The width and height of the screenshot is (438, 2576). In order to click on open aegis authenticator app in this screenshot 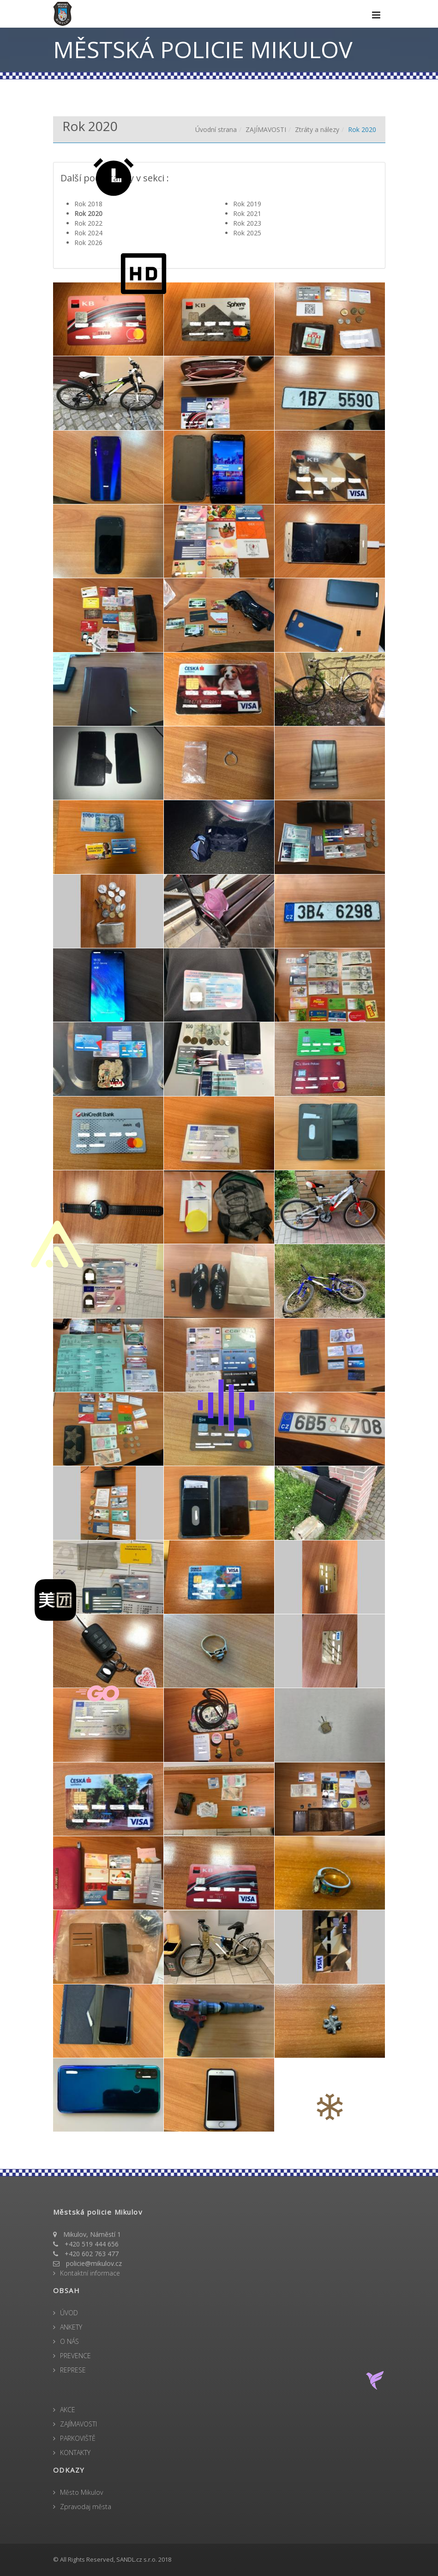, I will do `click(57, 1244)`.